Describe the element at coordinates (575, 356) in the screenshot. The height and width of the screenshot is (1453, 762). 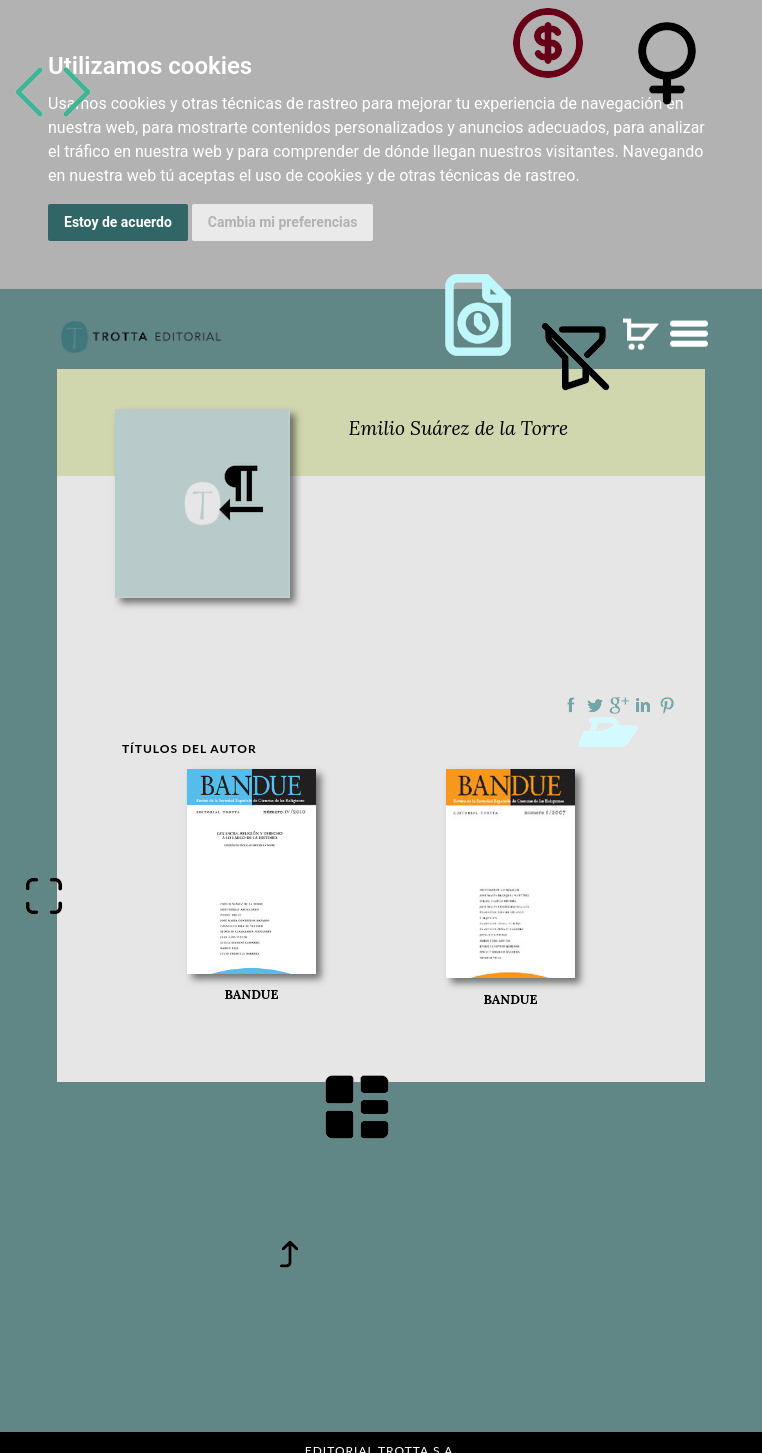
I see `clear all active filters` at that location.